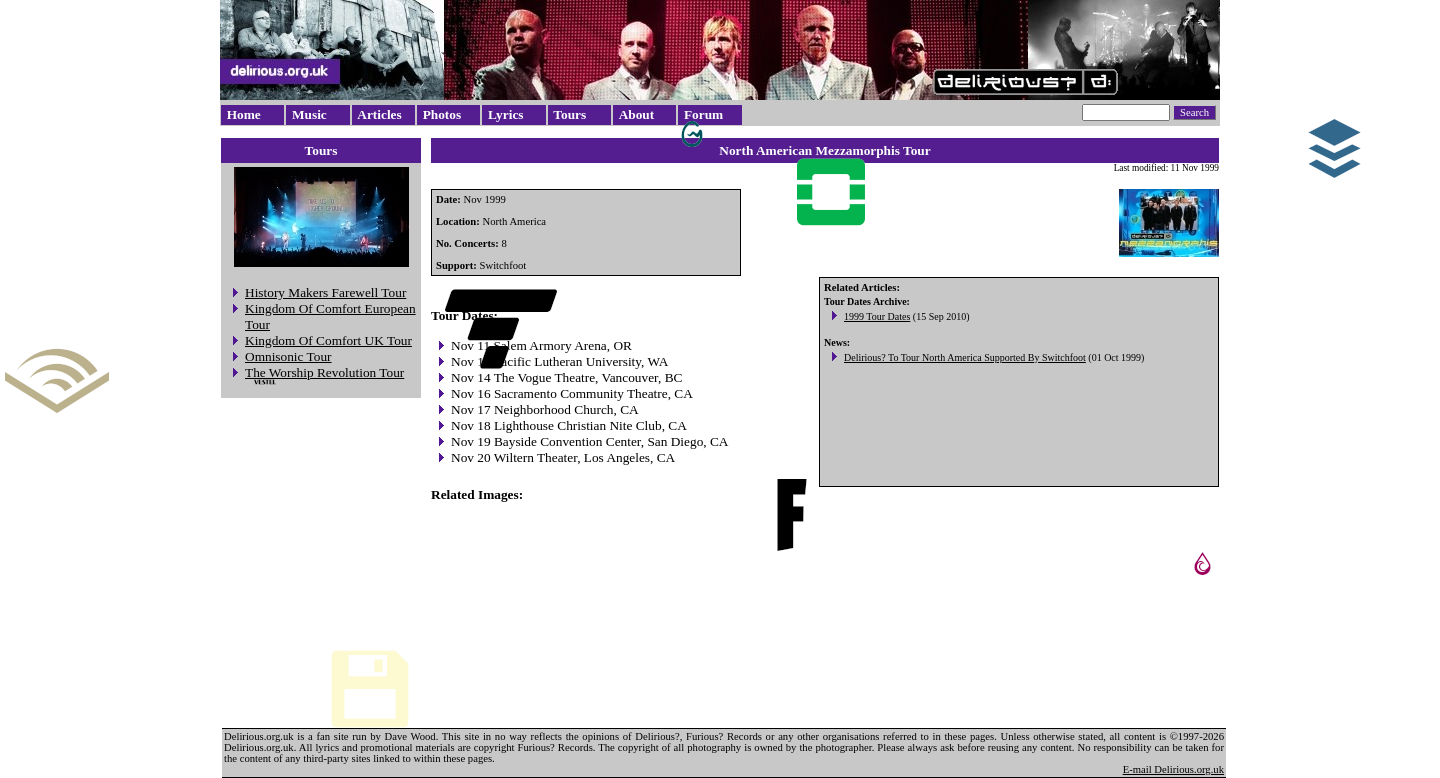 This screenshot has height=778, width=1440. I want to click on open the Audible app, so click(57, 381).